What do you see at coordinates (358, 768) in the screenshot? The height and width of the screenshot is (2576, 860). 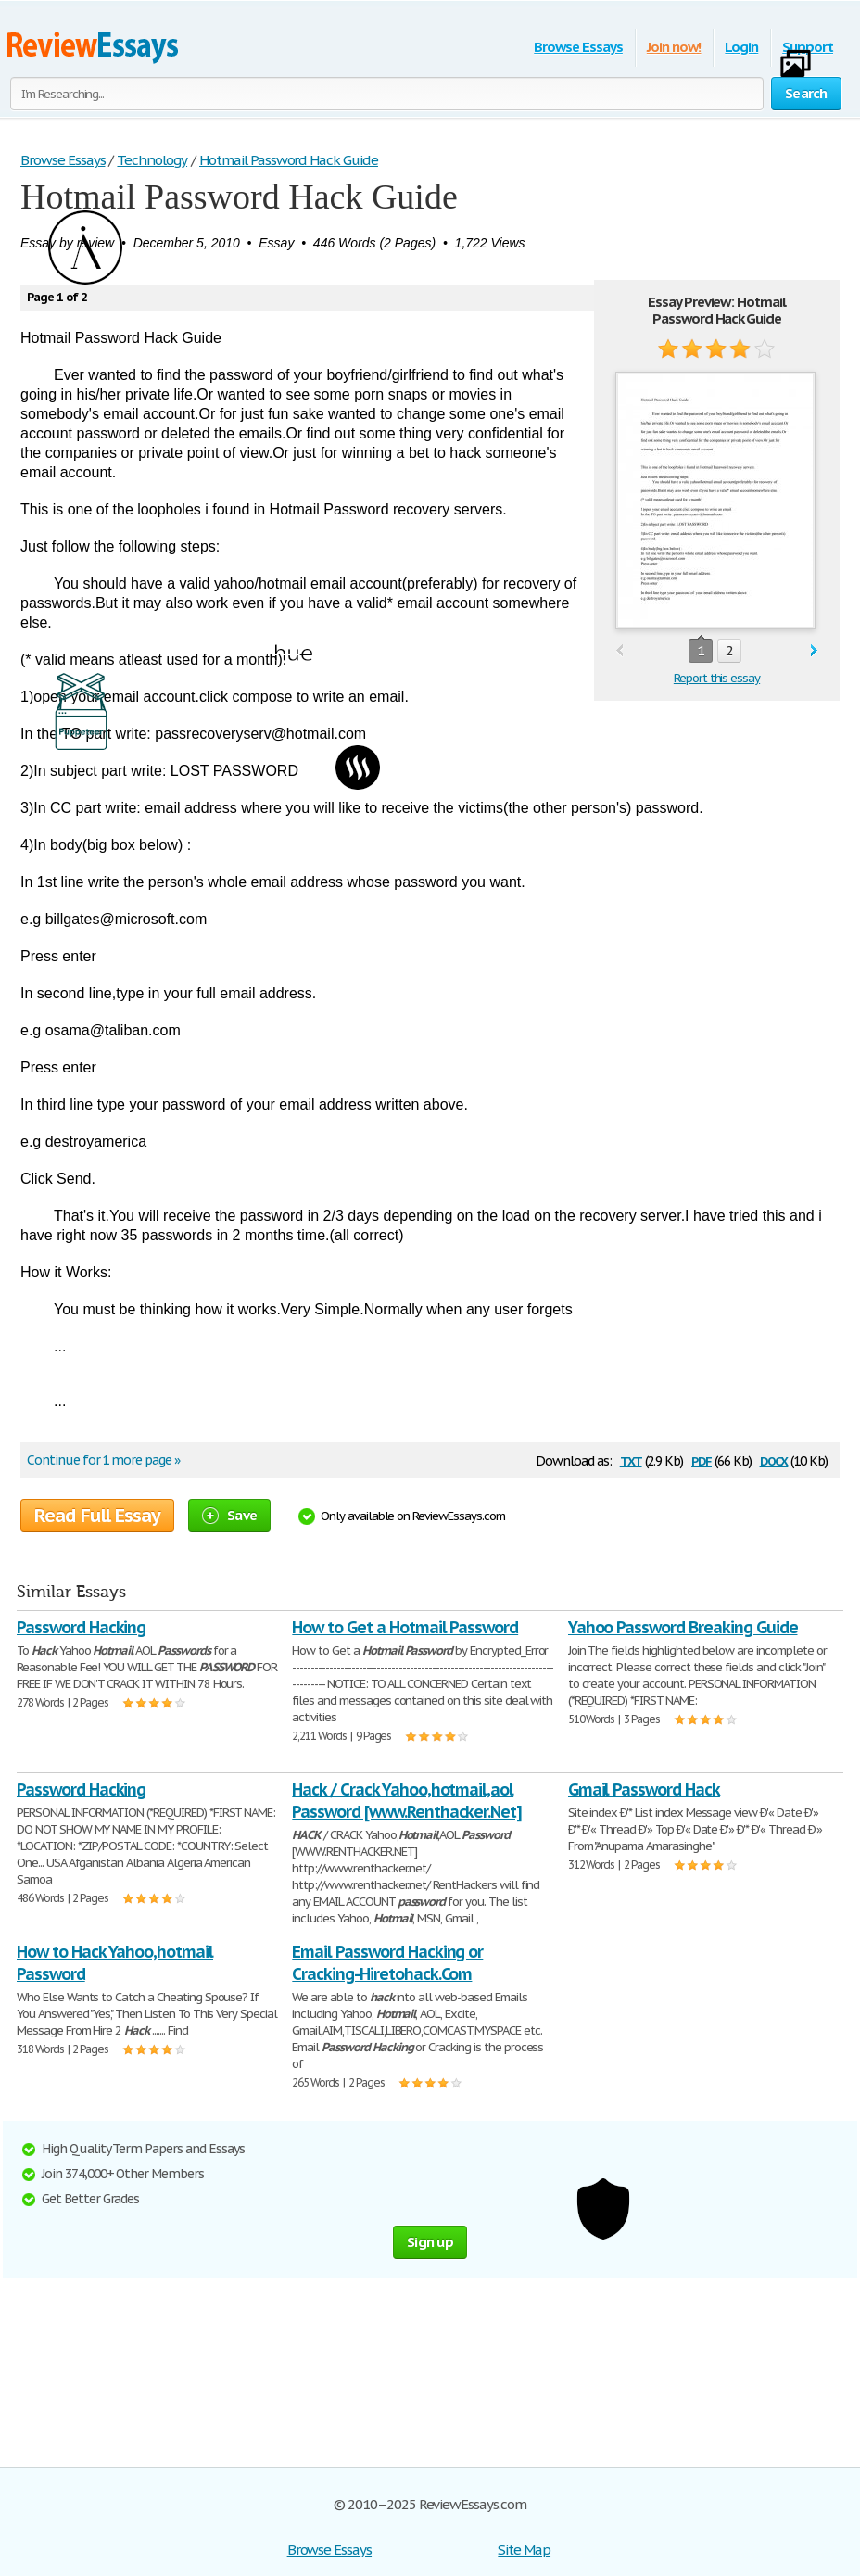 I see `steem blockchain platform logo` at bounding box center [358, 768].